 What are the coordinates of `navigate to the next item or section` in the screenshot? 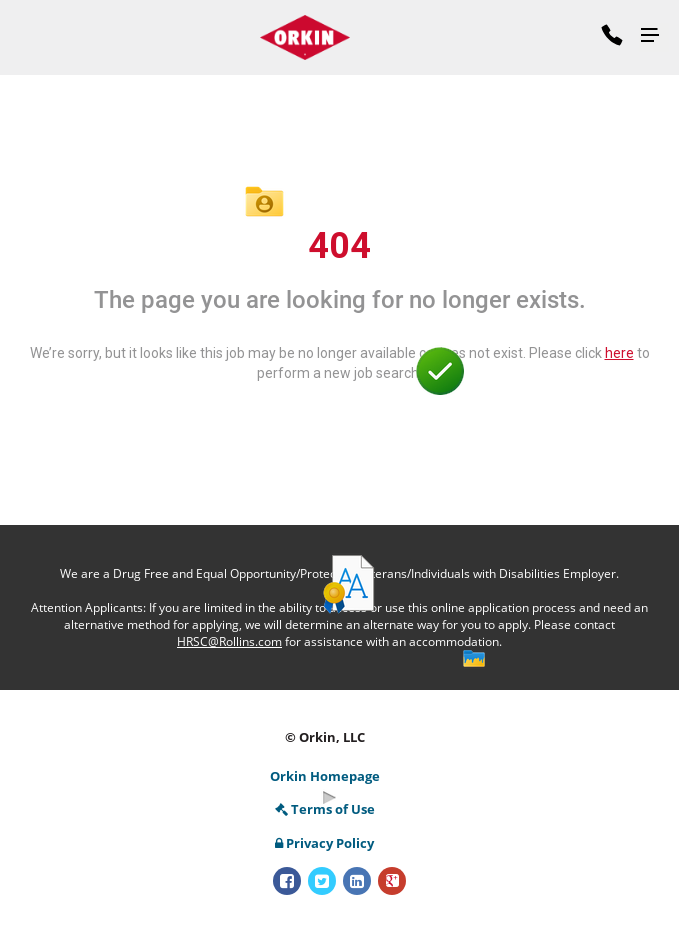 It's located at (330, 798).